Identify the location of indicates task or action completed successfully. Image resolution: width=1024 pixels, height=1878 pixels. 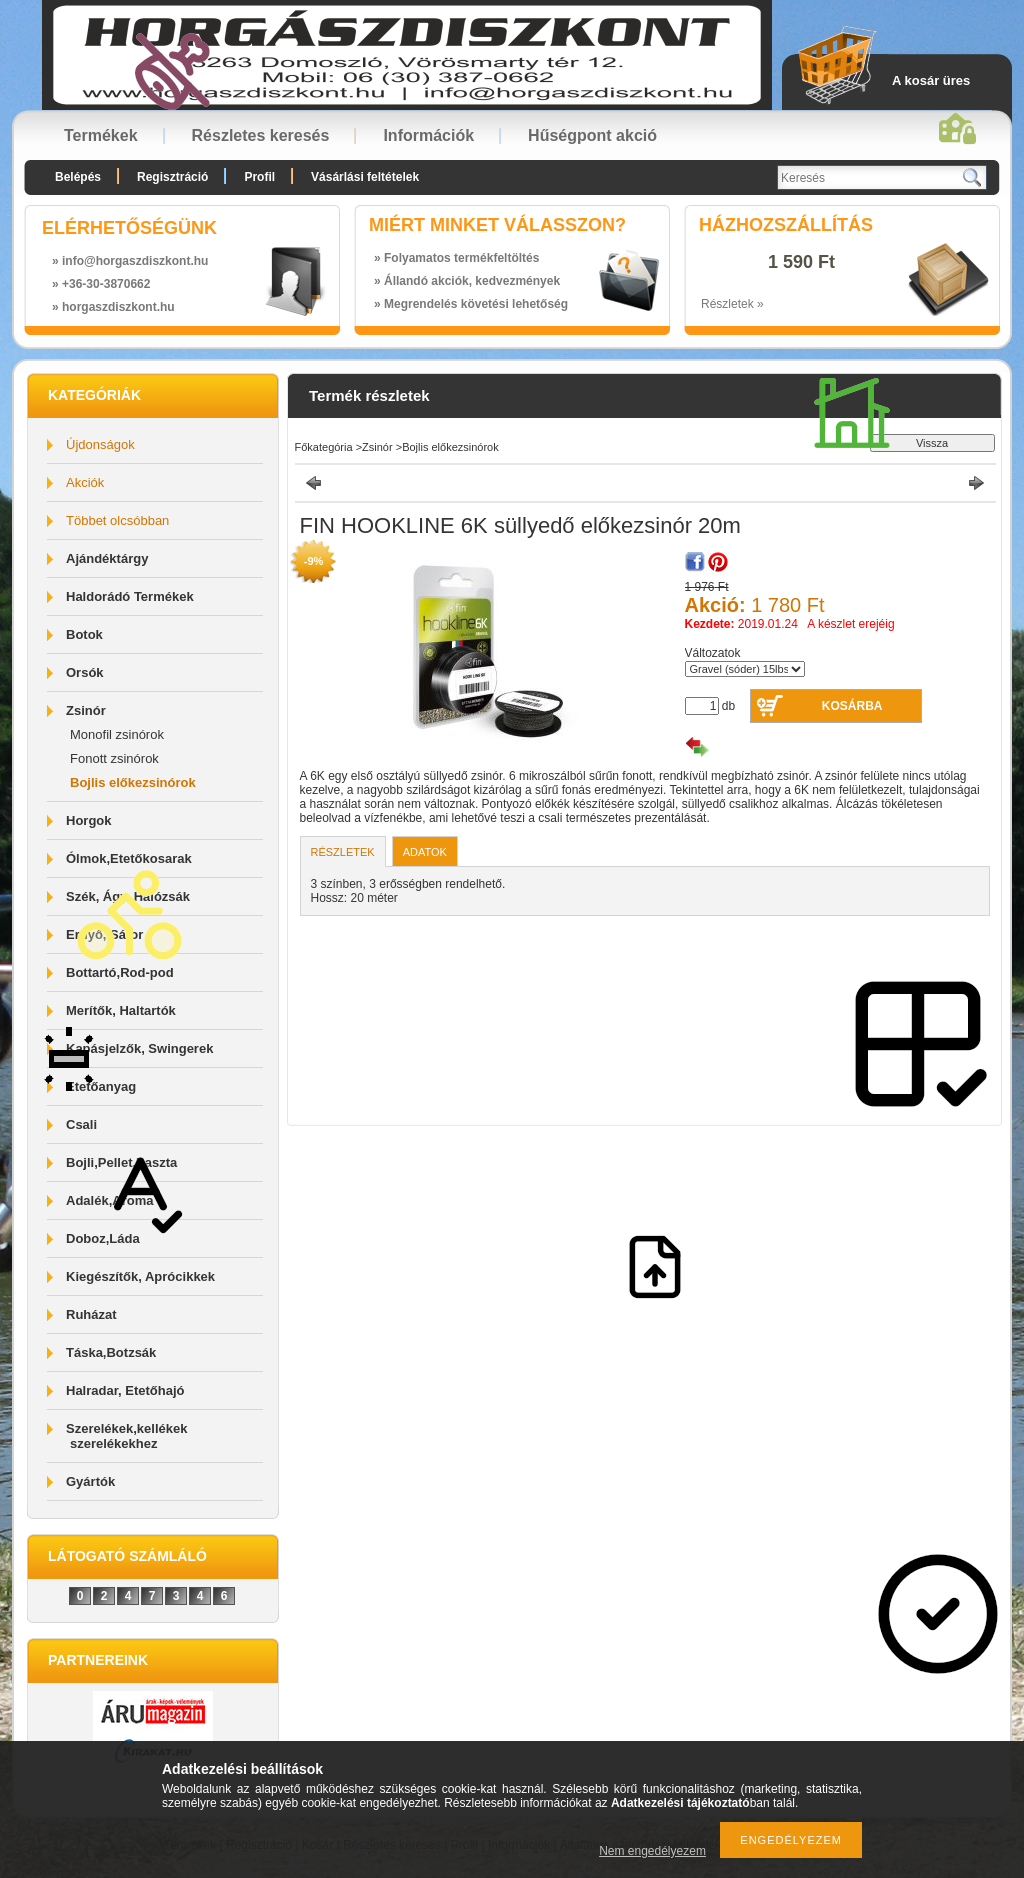
(938, 1614).